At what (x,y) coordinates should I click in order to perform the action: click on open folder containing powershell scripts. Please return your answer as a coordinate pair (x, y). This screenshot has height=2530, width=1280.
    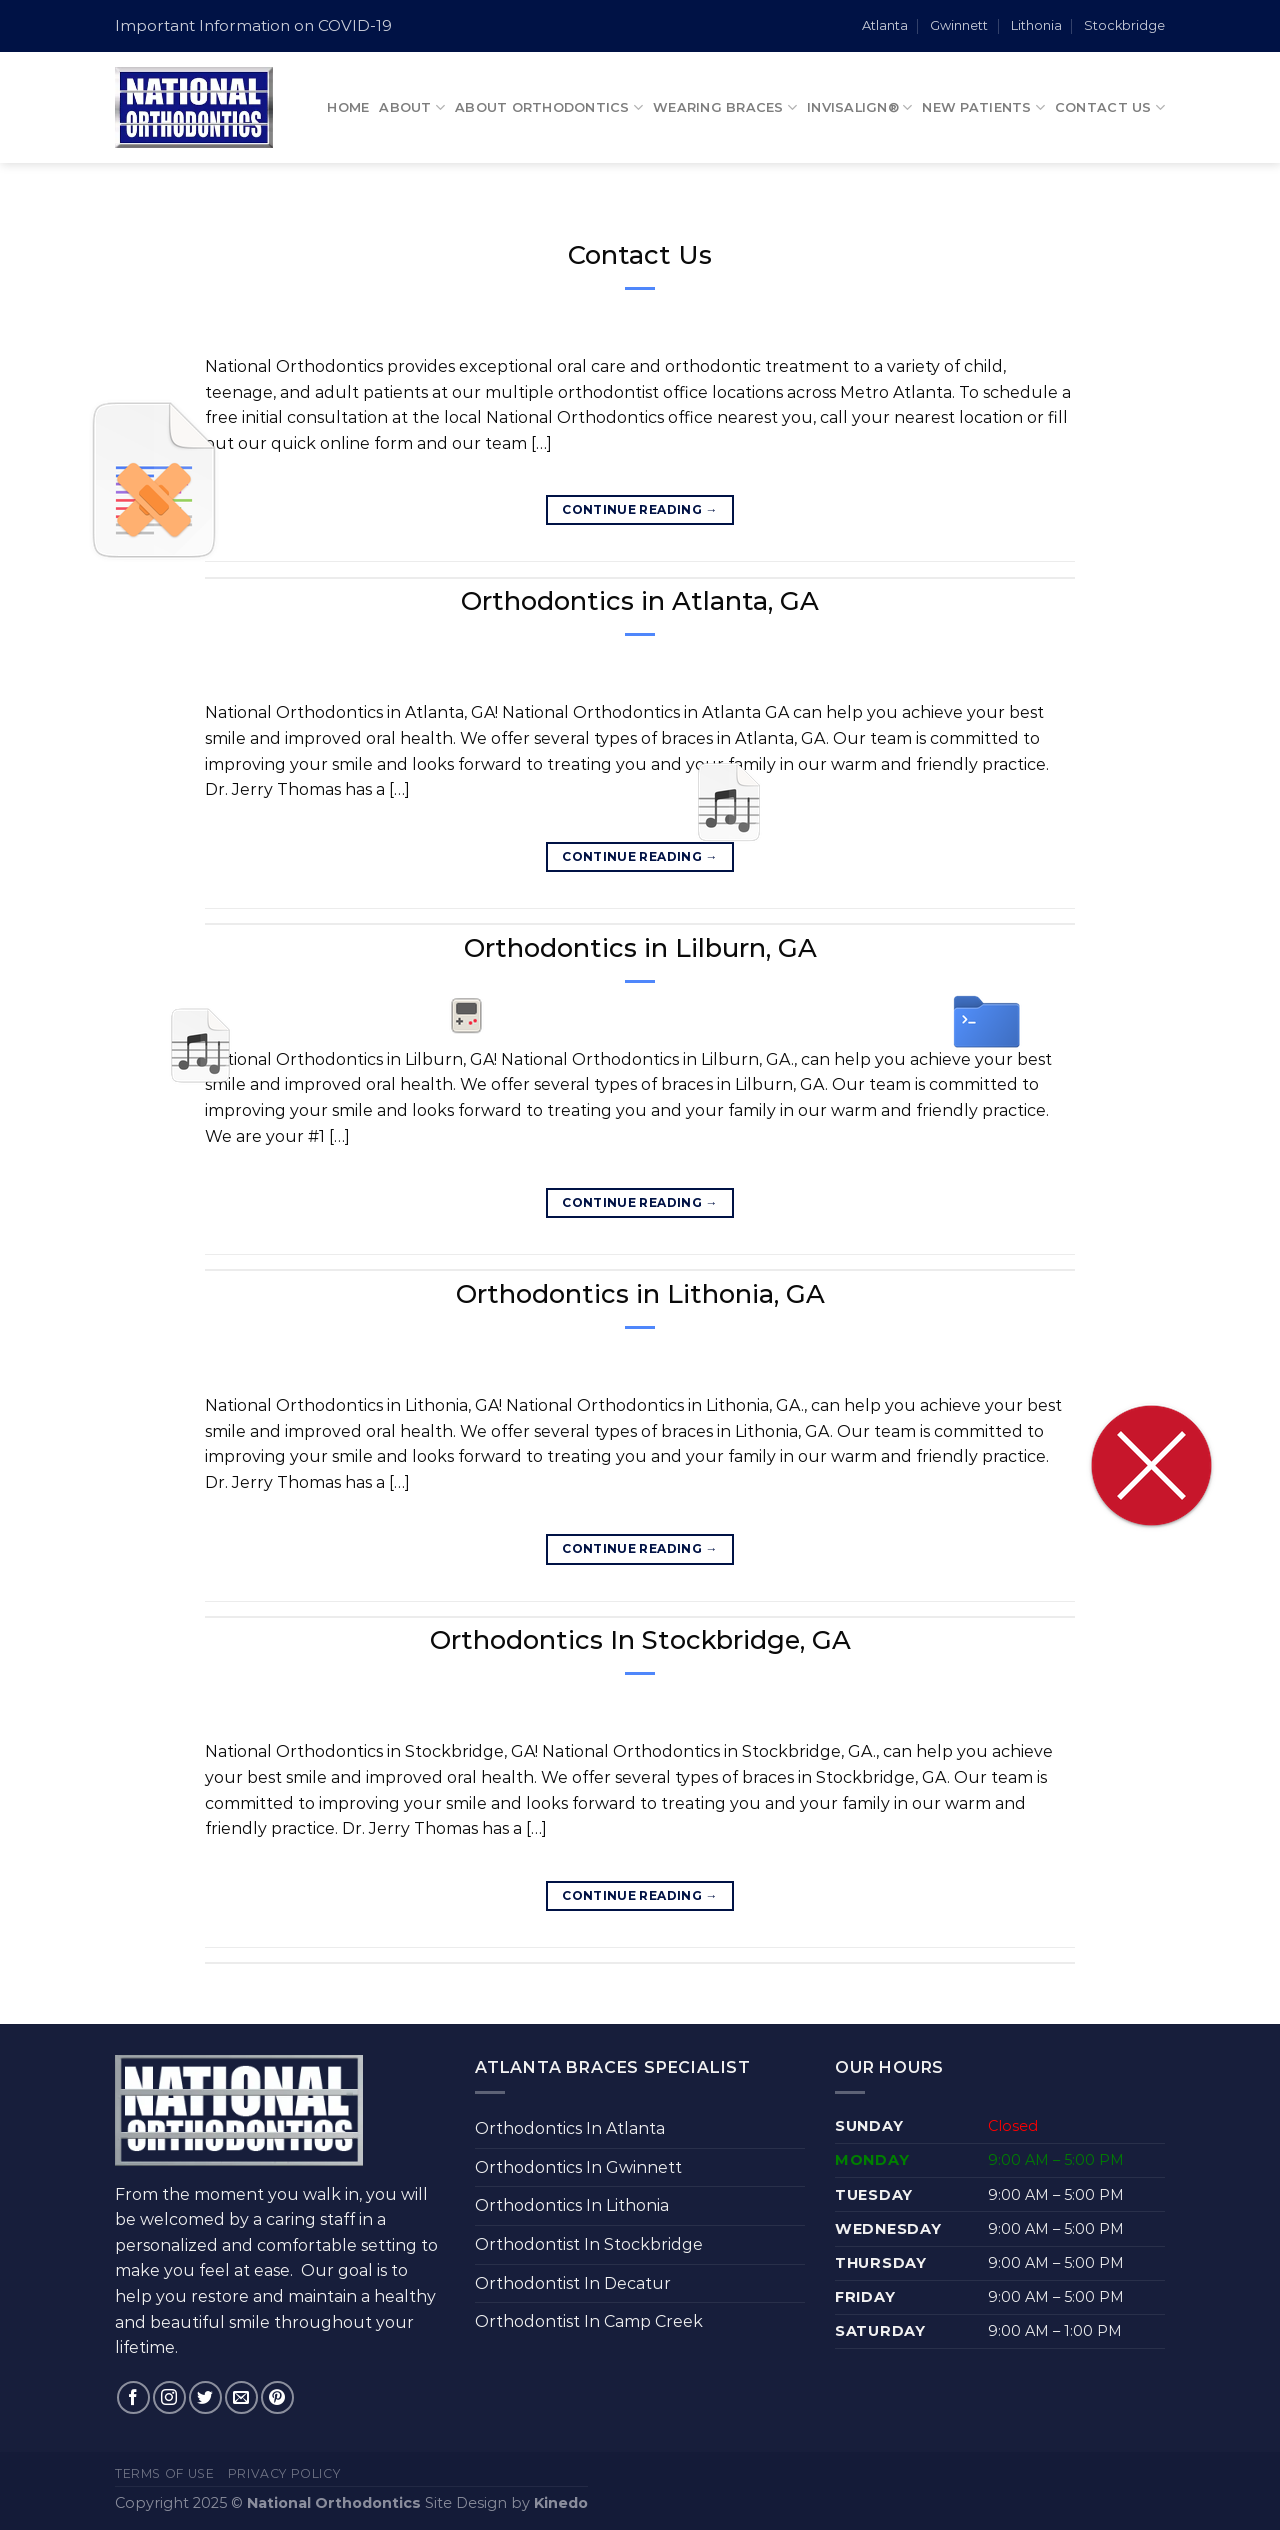
    Looking at the image, I should click on (986, 1023).